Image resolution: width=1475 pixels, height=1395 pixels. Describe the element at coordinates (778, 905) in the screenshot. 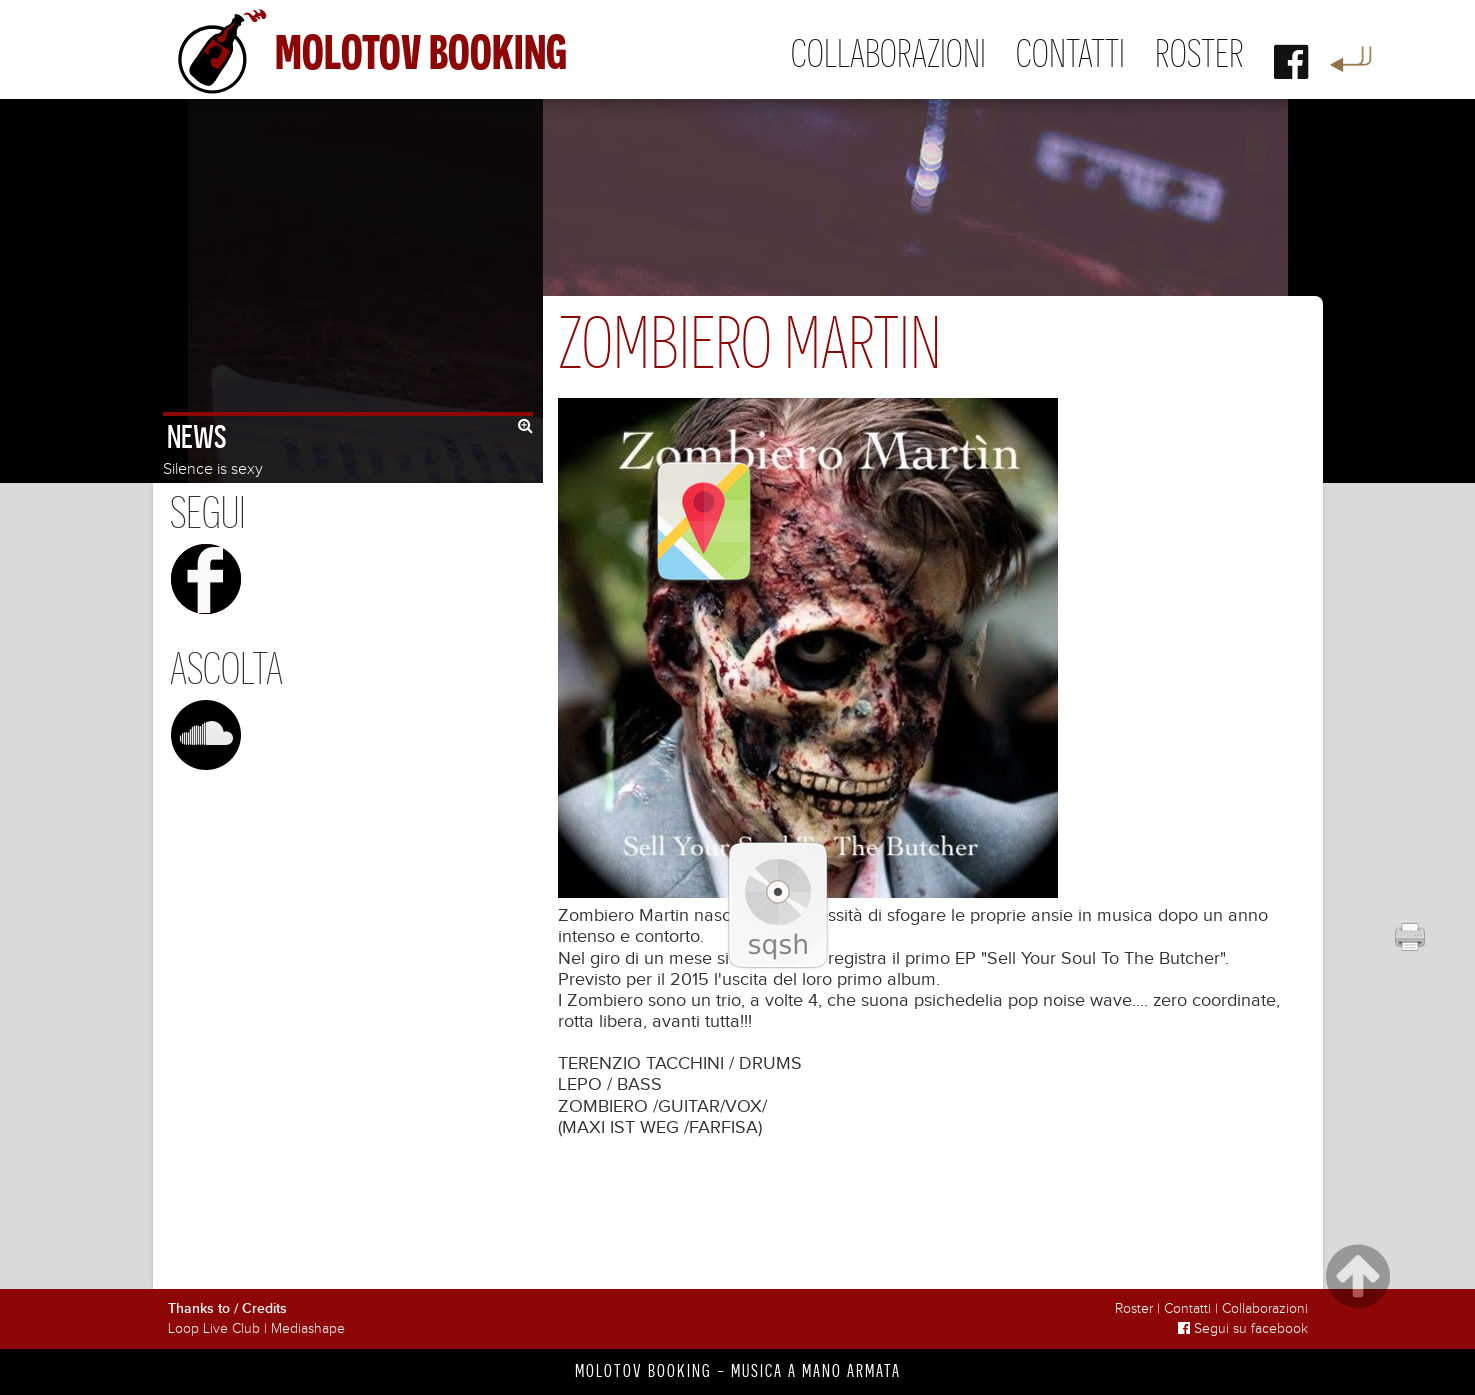

I see `a squashfs compressed filesystem archive file` at that location.